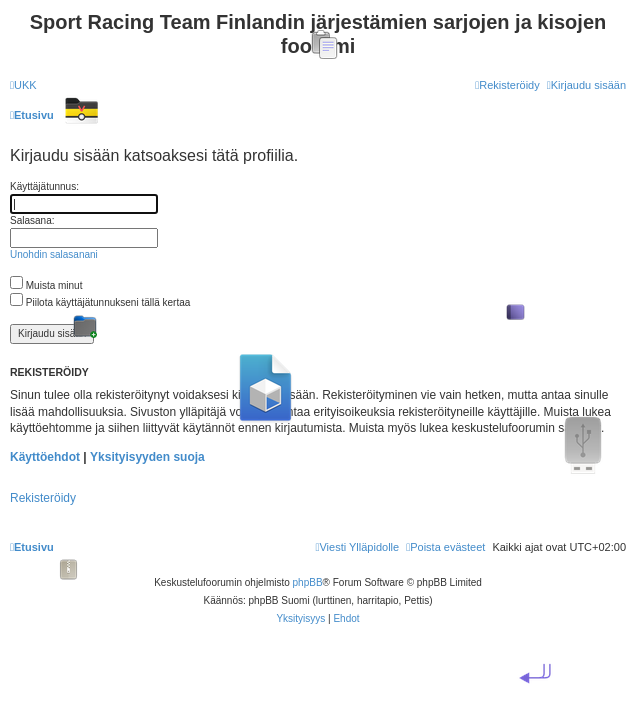 Image resolution: width=636 pixels, height=720 pixels. I want to click on create a new folder, so click(85, 326).